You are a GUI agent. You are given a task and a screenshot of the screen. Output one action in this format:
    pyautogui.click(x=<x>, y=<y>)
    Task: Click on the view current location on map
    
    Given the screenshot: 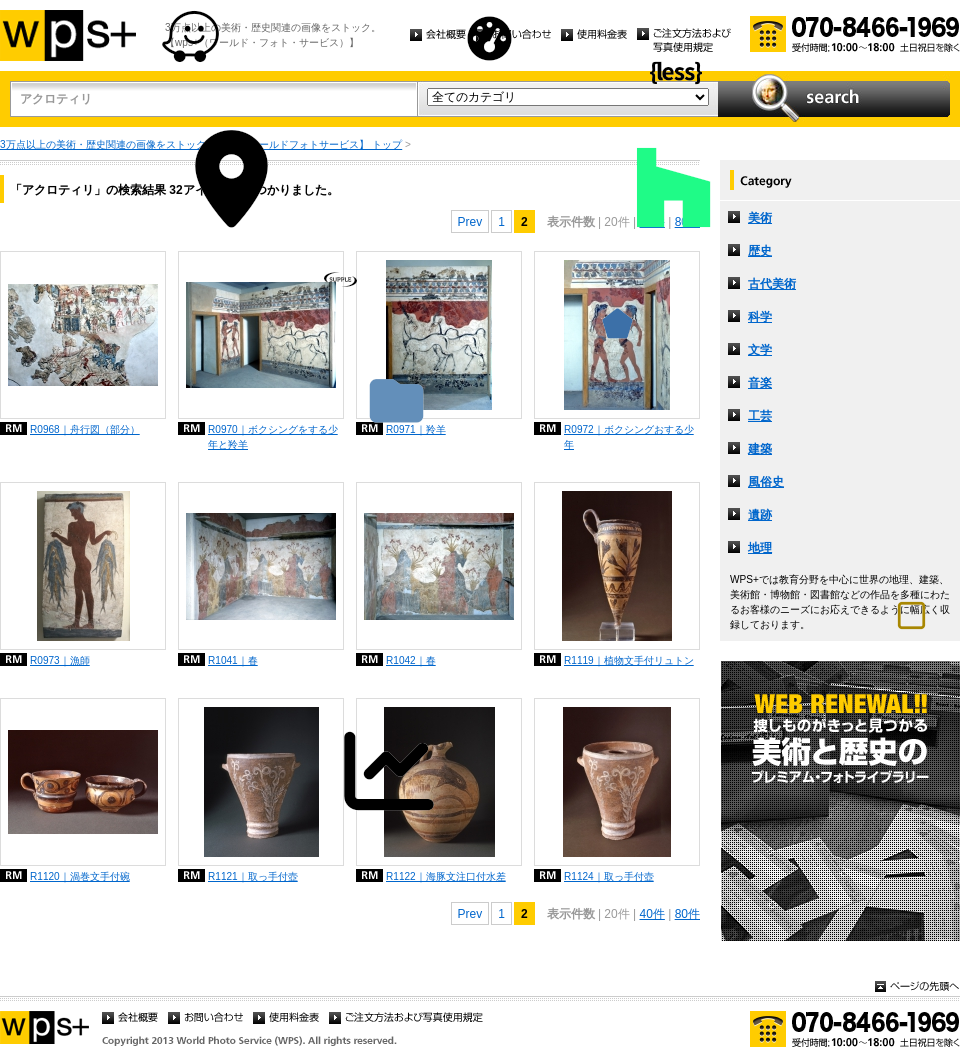 What is the action you would take?
    pyautogui.click(x=231, y=178)
    